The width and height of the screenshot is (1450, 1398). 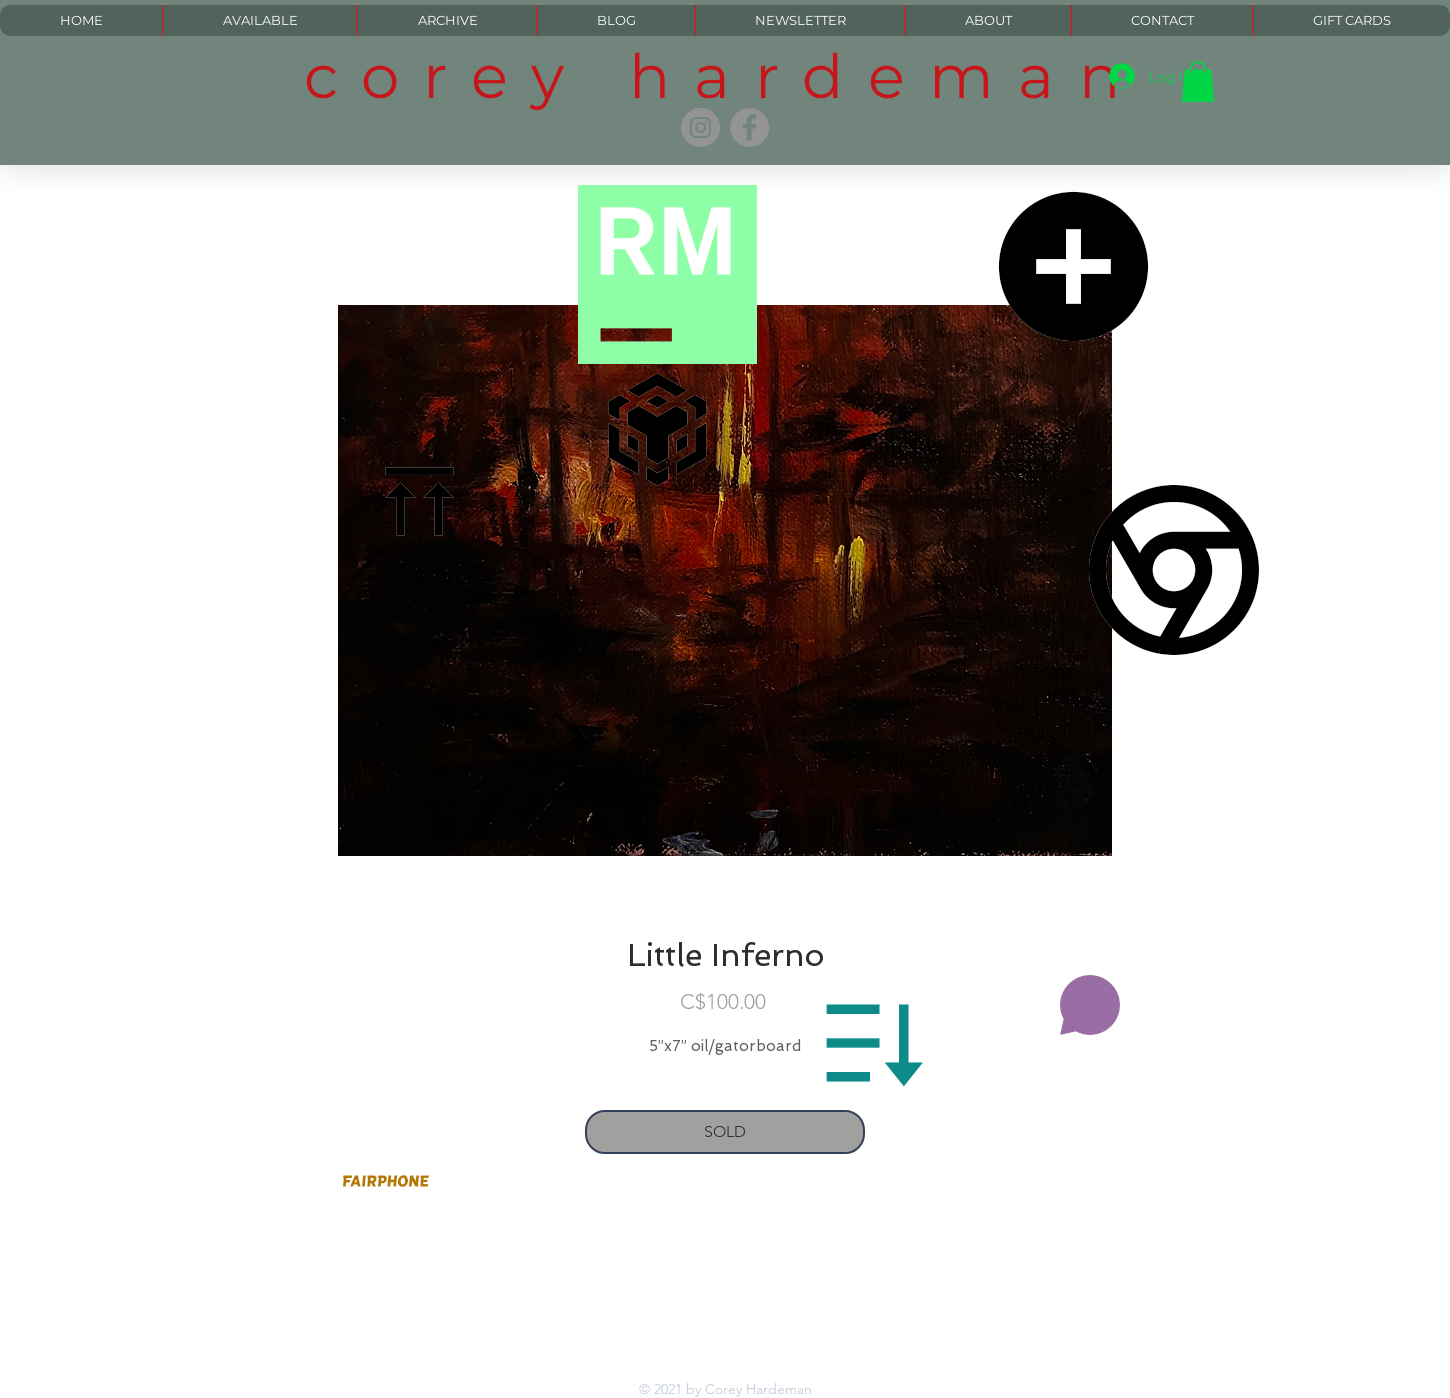 What do you see at coordinates (1090, 1005) in the screenshot?
I see `open chat or messaging` at bounding box center [1090, 1005].